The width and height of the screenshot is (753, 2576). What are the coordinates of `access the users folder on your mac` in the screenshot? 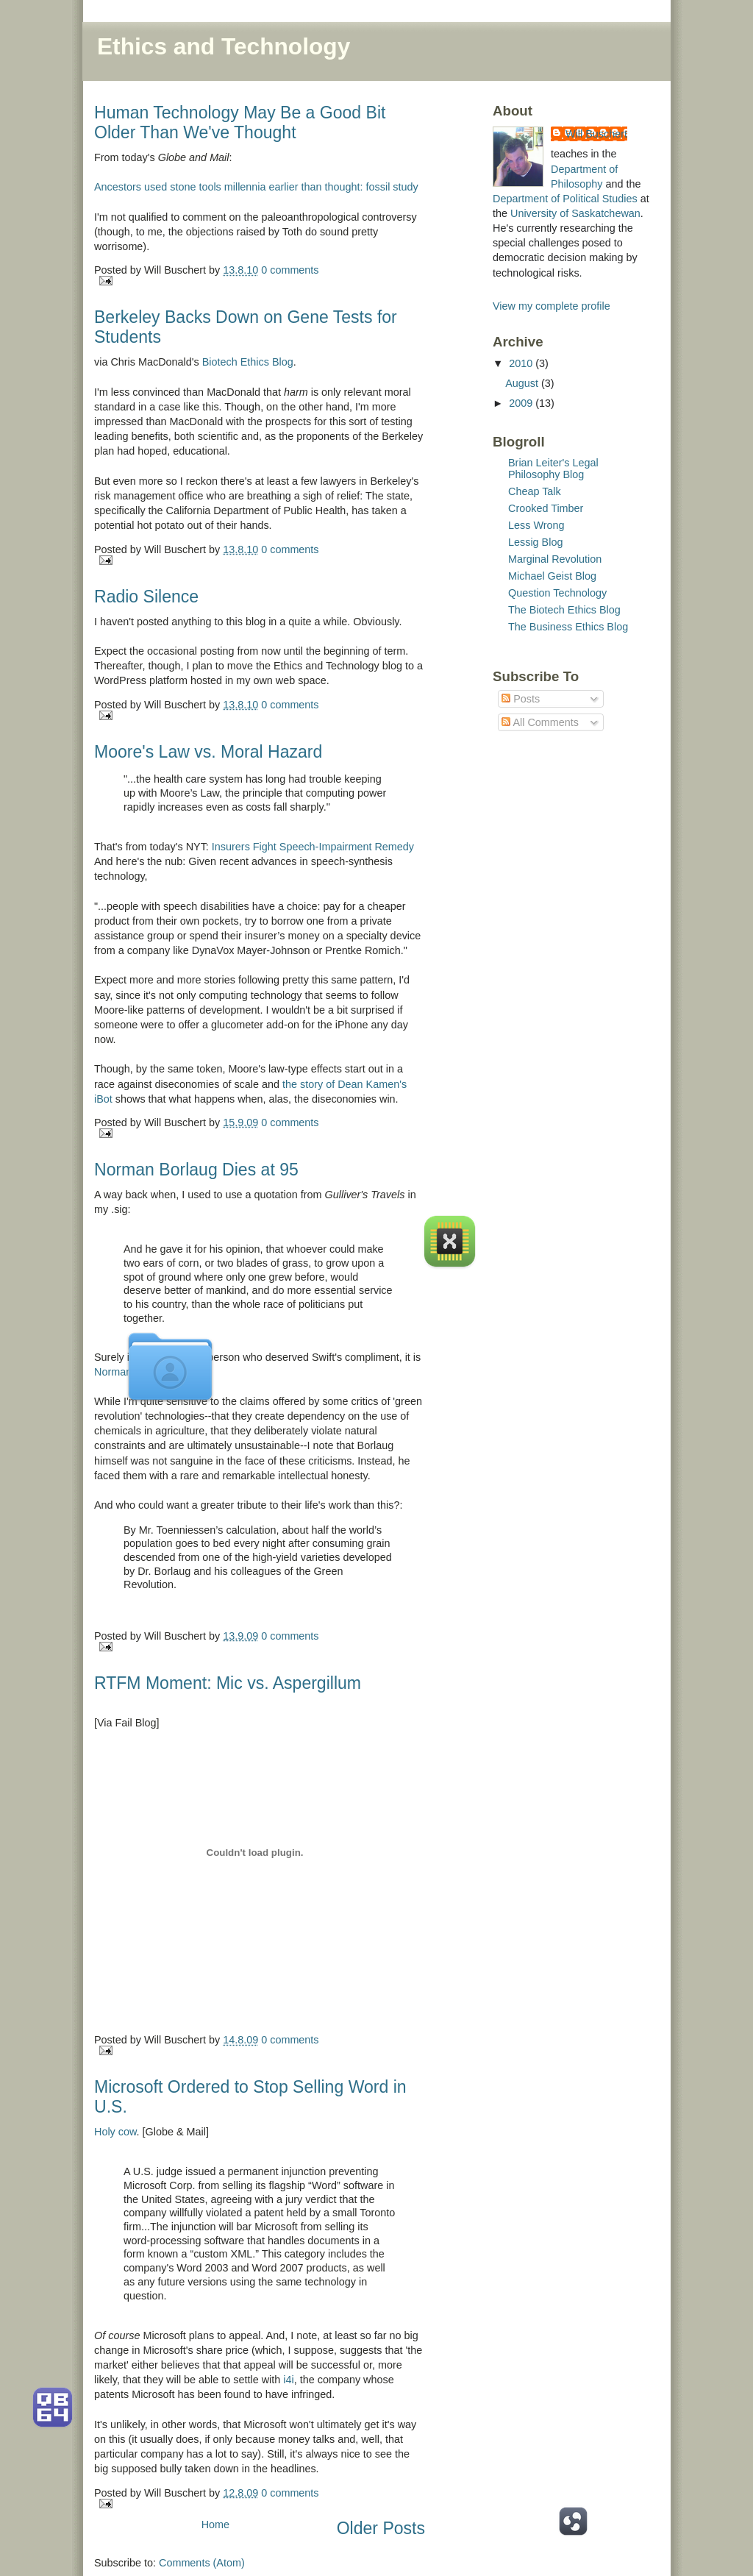 It's located at (170, 1366).